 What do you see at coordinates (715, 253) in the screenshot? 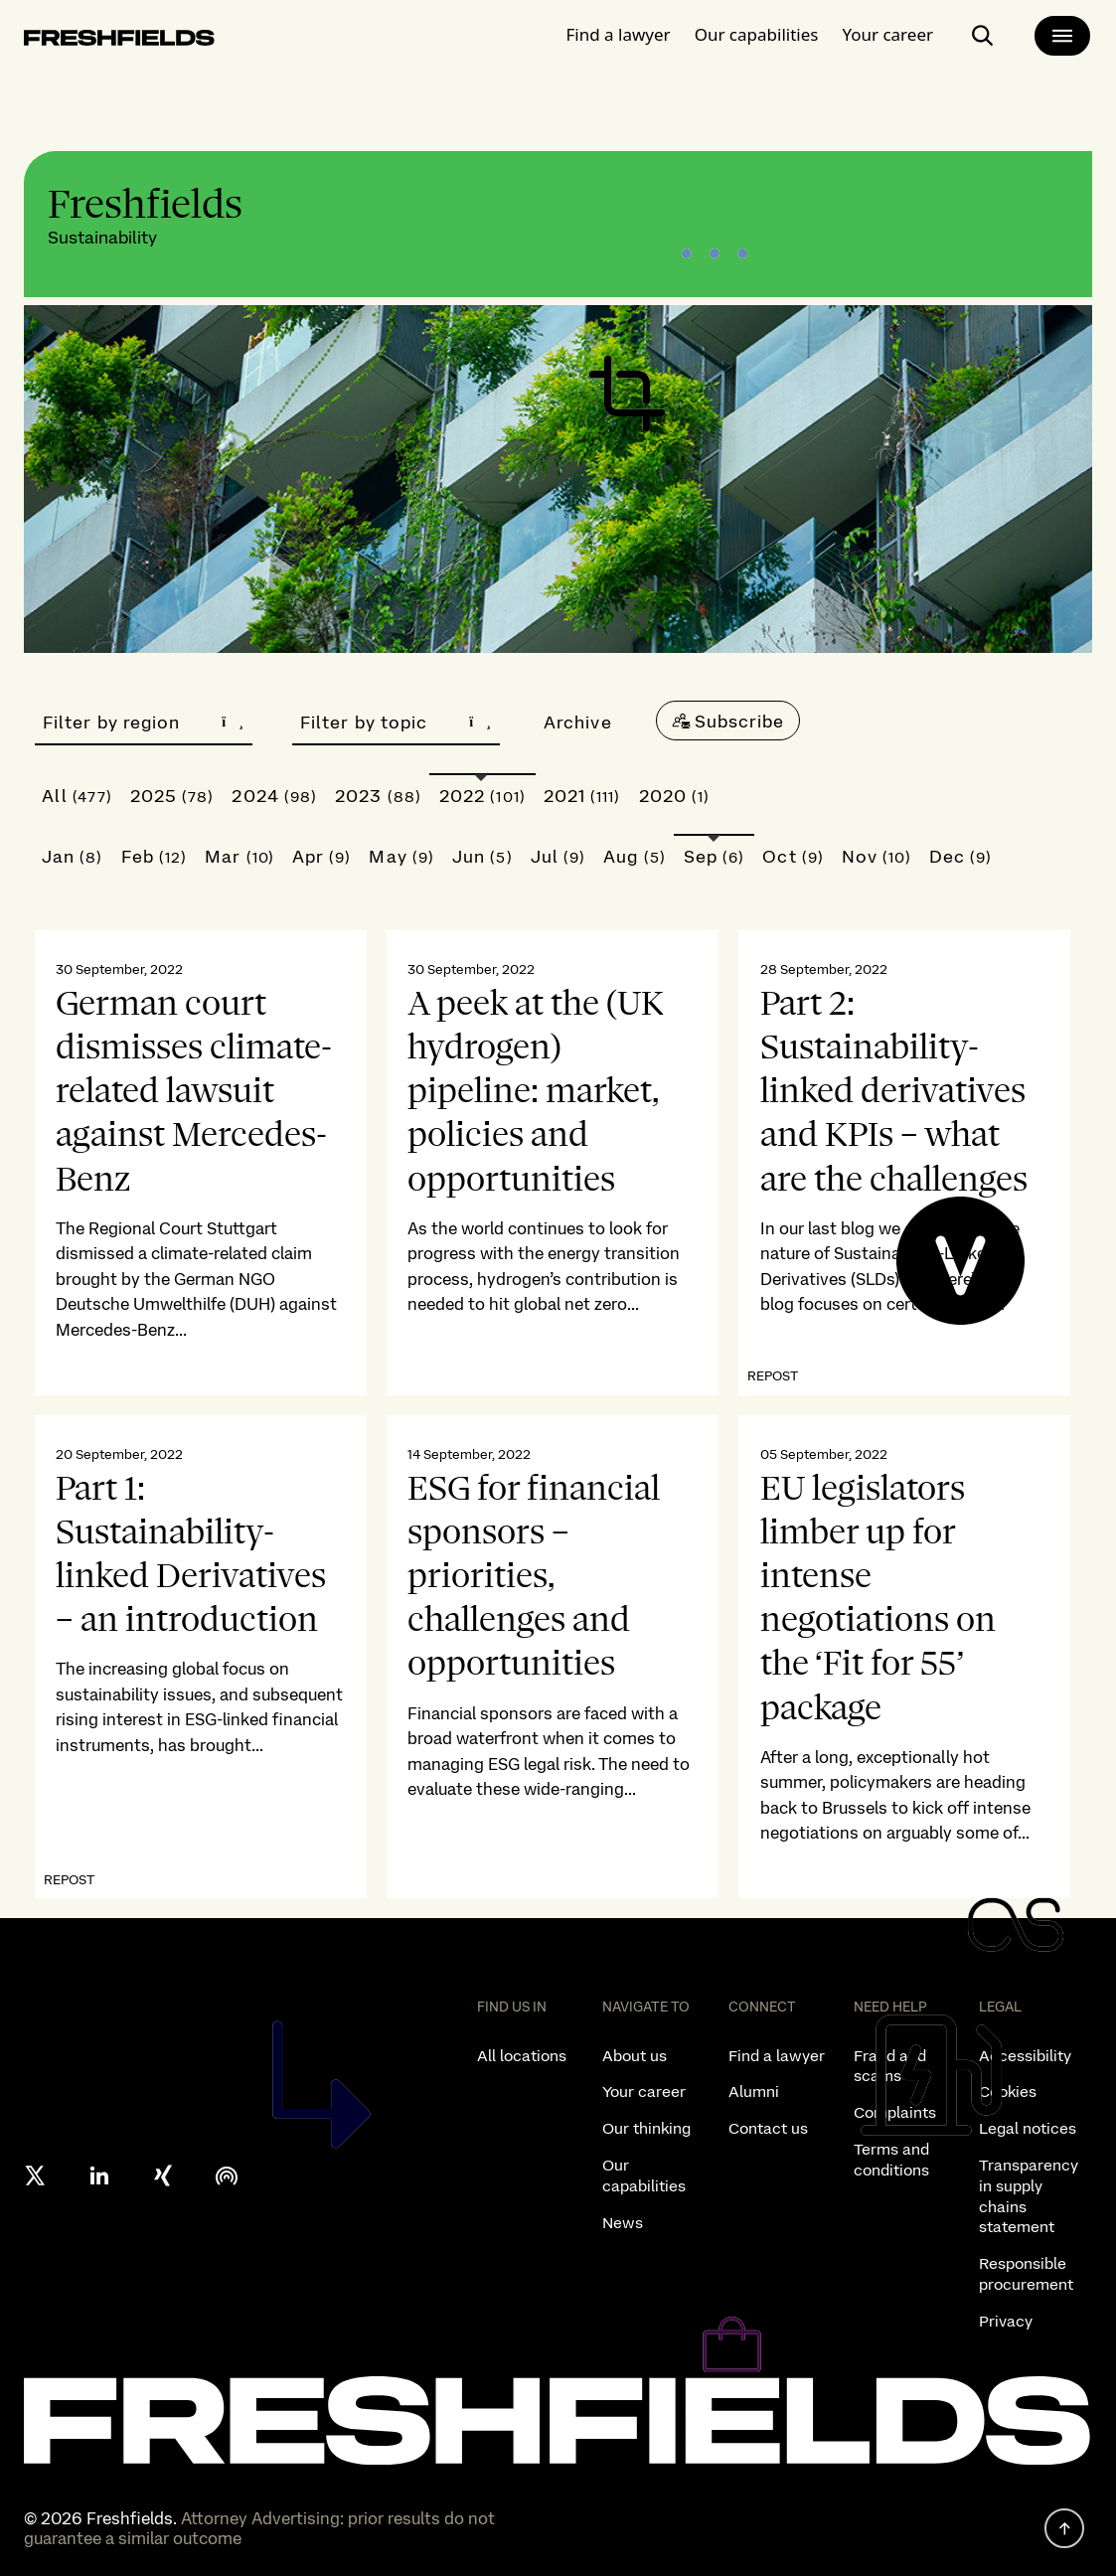
I see `open more options menu` at bounding box center [715, 253].